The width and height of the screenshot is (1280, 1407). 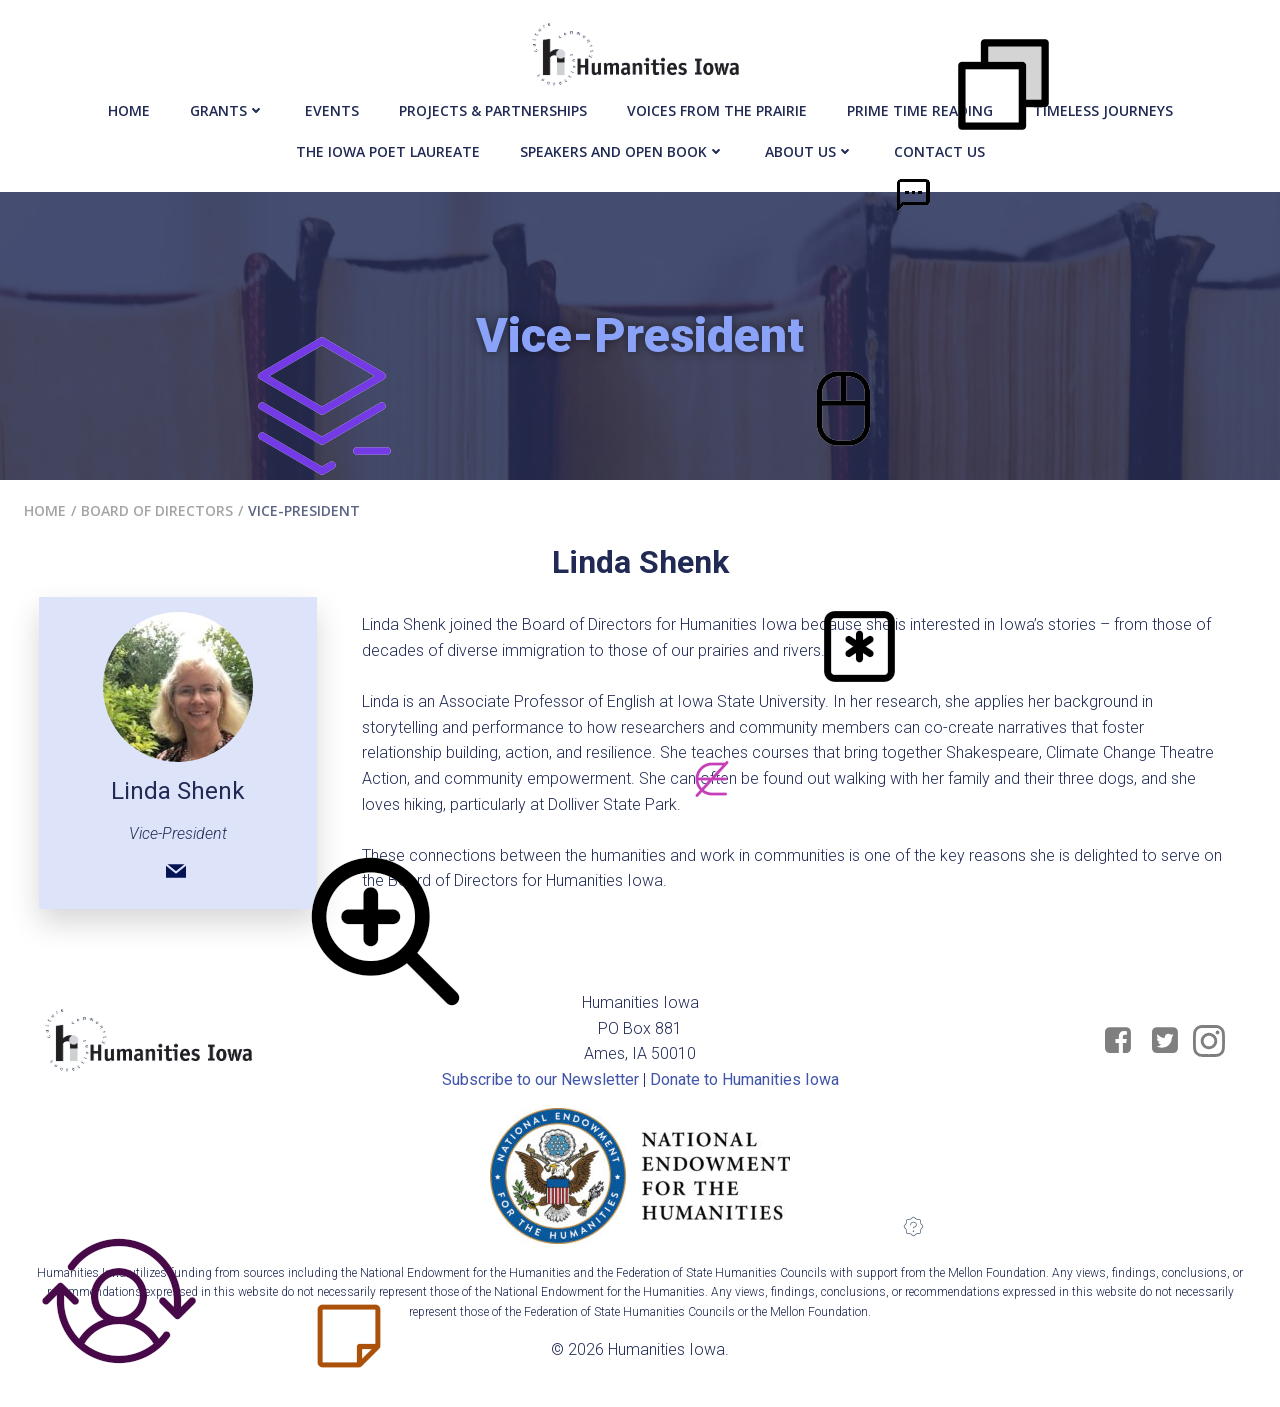 I want to click on zoom in on content or image, so click(x=385, y=931).